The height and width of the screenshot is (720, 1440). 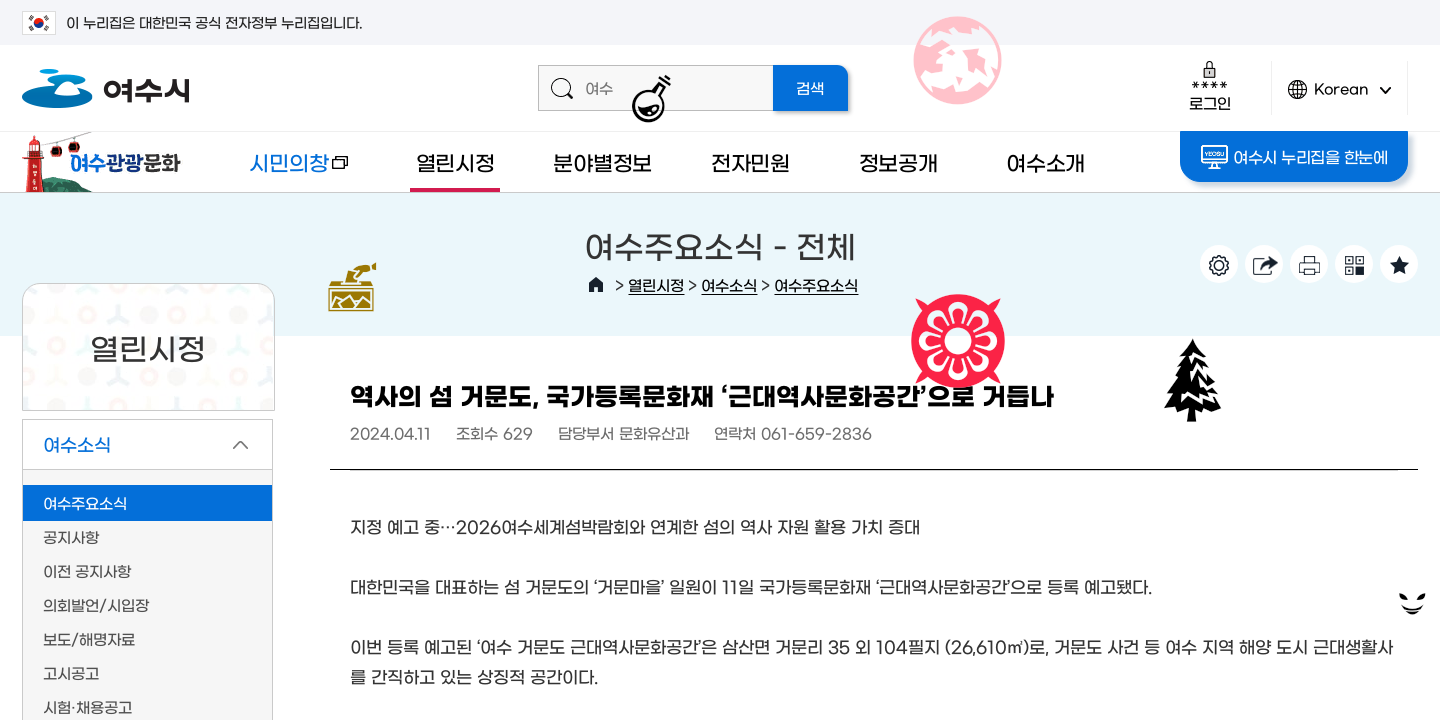 What do you see at coordinates (1194, 380) in the screenshot?
I see `indicates a forest or nature area on a map` at bounding box center [1194, 380].